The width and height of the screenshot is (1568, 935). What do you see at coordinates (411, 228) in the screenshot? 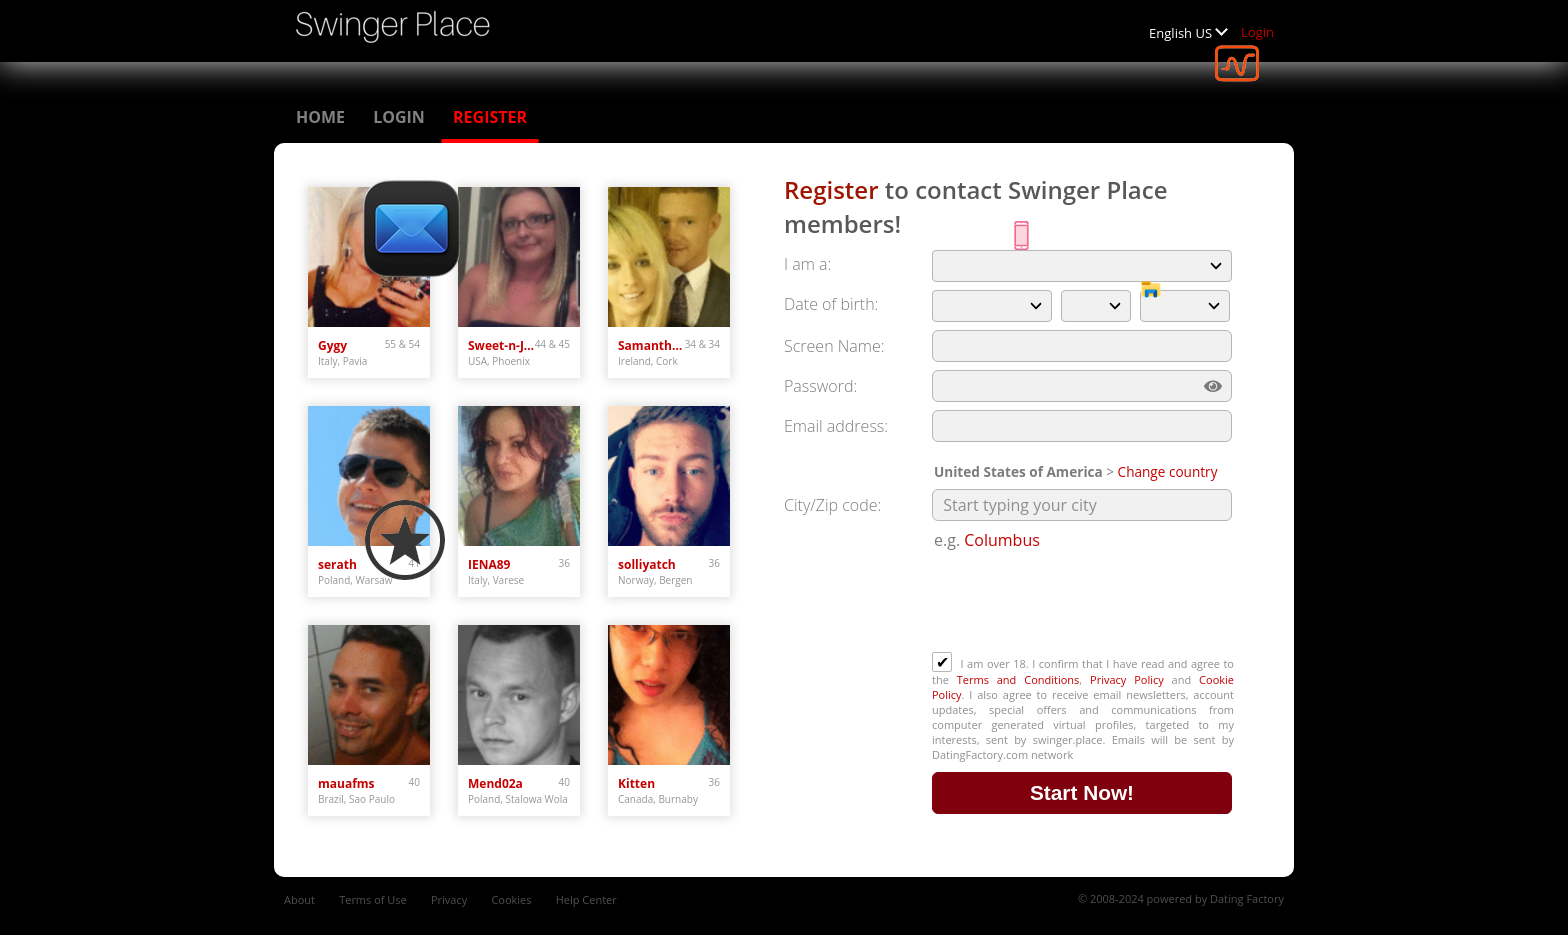
I see `open the mail app` at bounding box center [411, 228].